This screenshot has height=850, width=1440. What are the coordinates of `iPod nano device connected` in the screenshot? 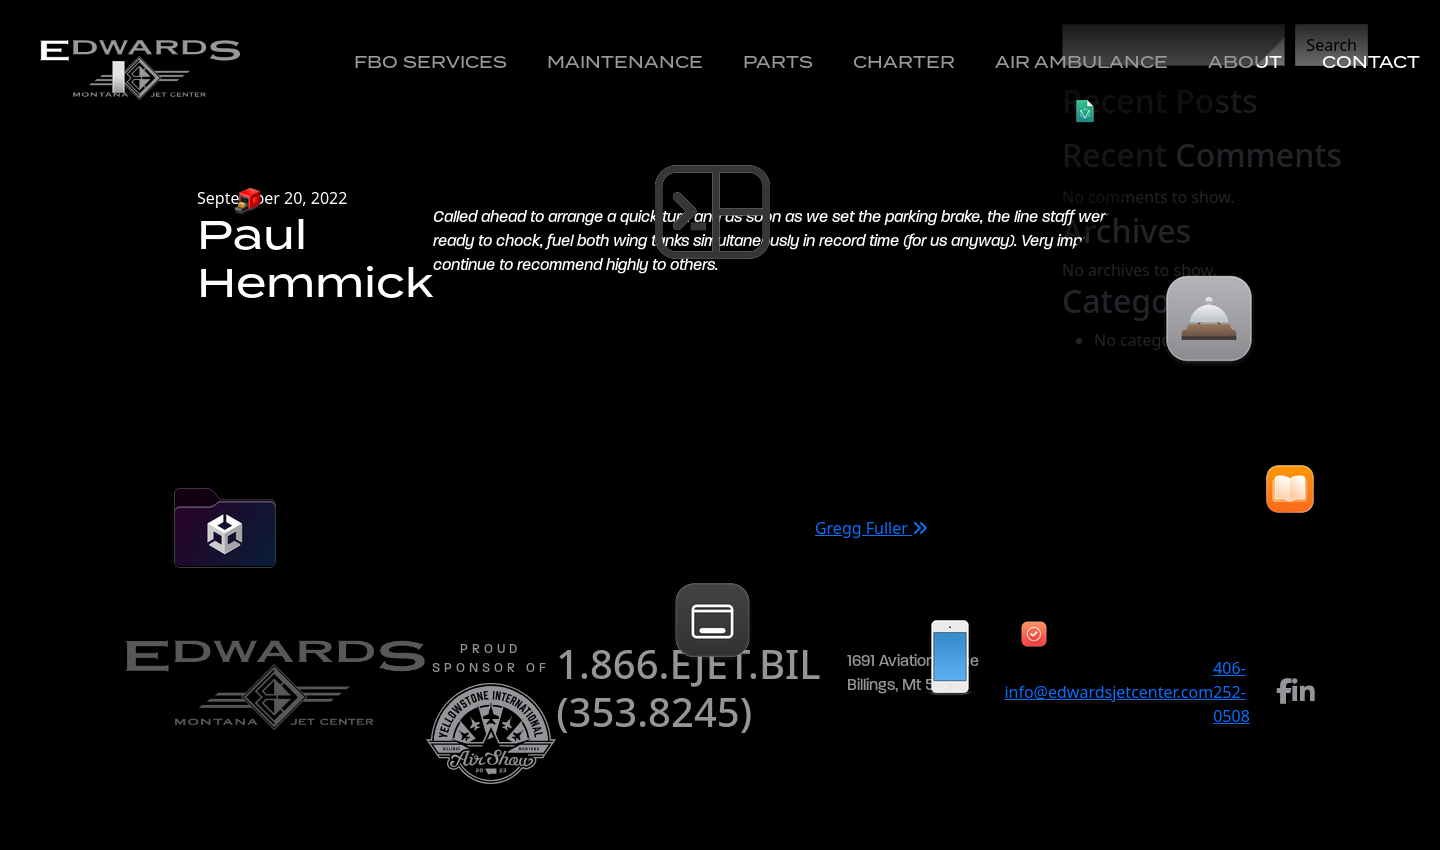 It's located at (118, 77).